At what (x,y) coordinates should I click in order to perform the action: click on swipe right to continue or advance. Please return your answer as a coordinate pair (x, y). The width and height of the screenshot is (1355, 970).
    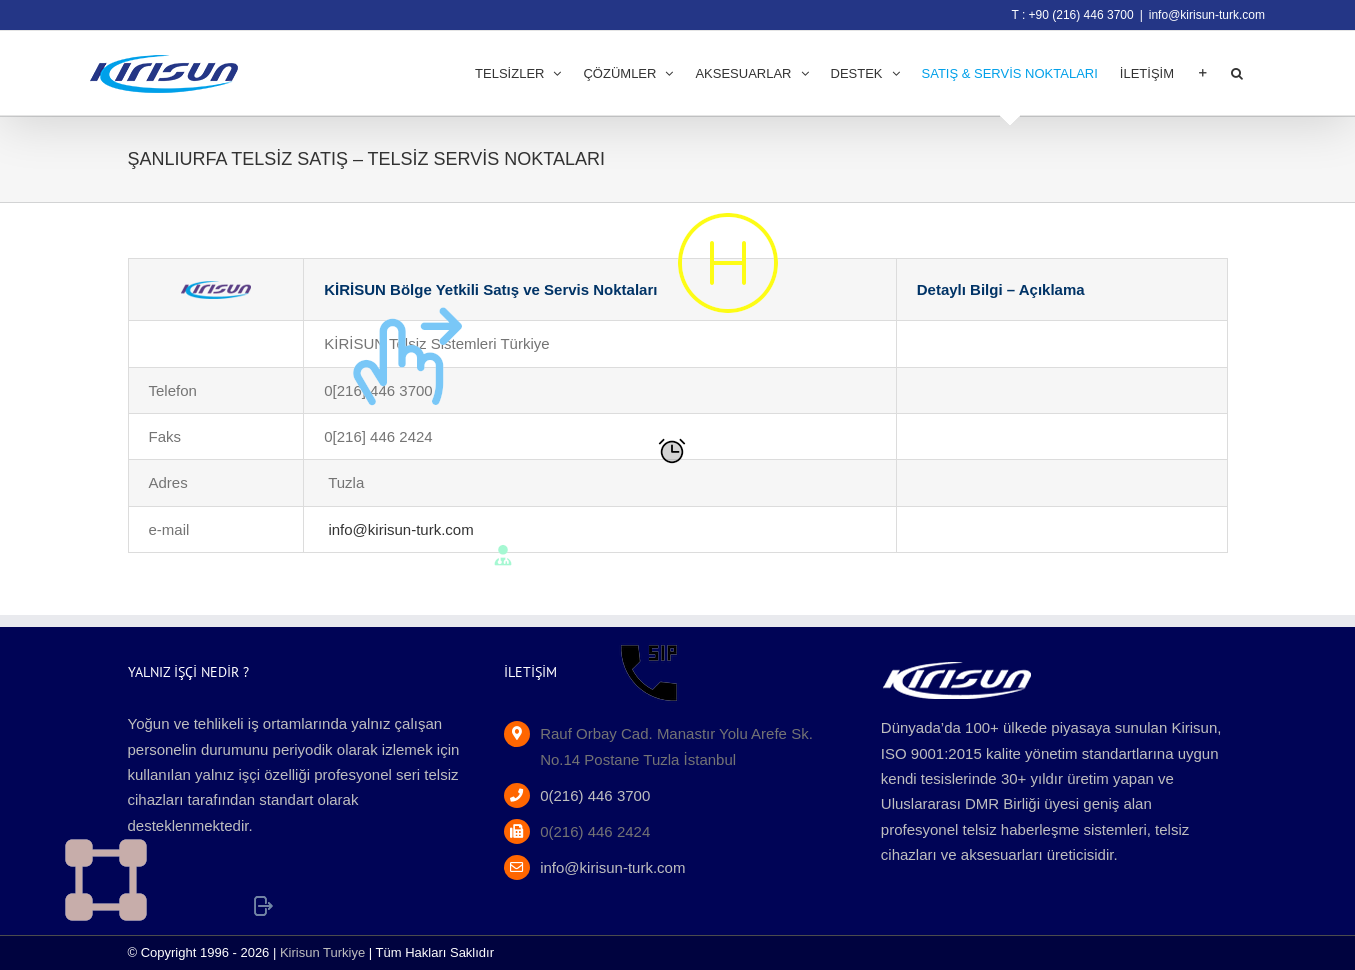
    Looking at the image, I should click on (402, 360).